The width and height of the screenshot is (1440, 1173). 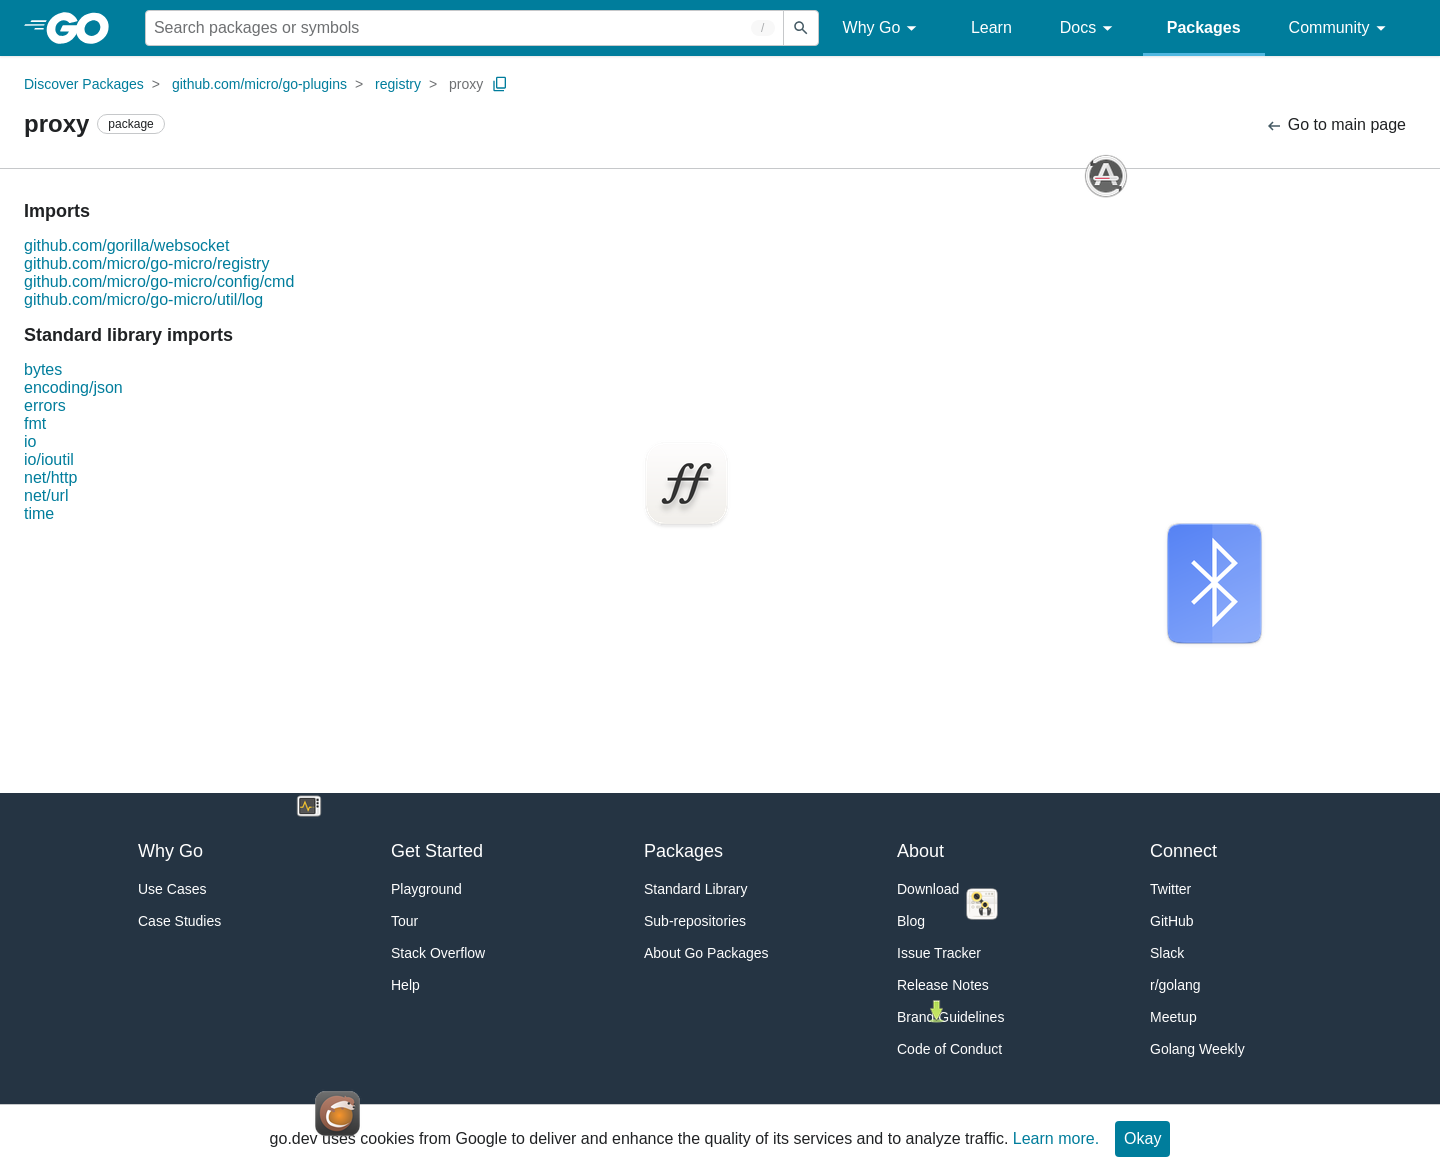 What do you see at coordinates (936, 1011) in the screenshot?
I see `save the current document` at bounding box center [936, 1011].